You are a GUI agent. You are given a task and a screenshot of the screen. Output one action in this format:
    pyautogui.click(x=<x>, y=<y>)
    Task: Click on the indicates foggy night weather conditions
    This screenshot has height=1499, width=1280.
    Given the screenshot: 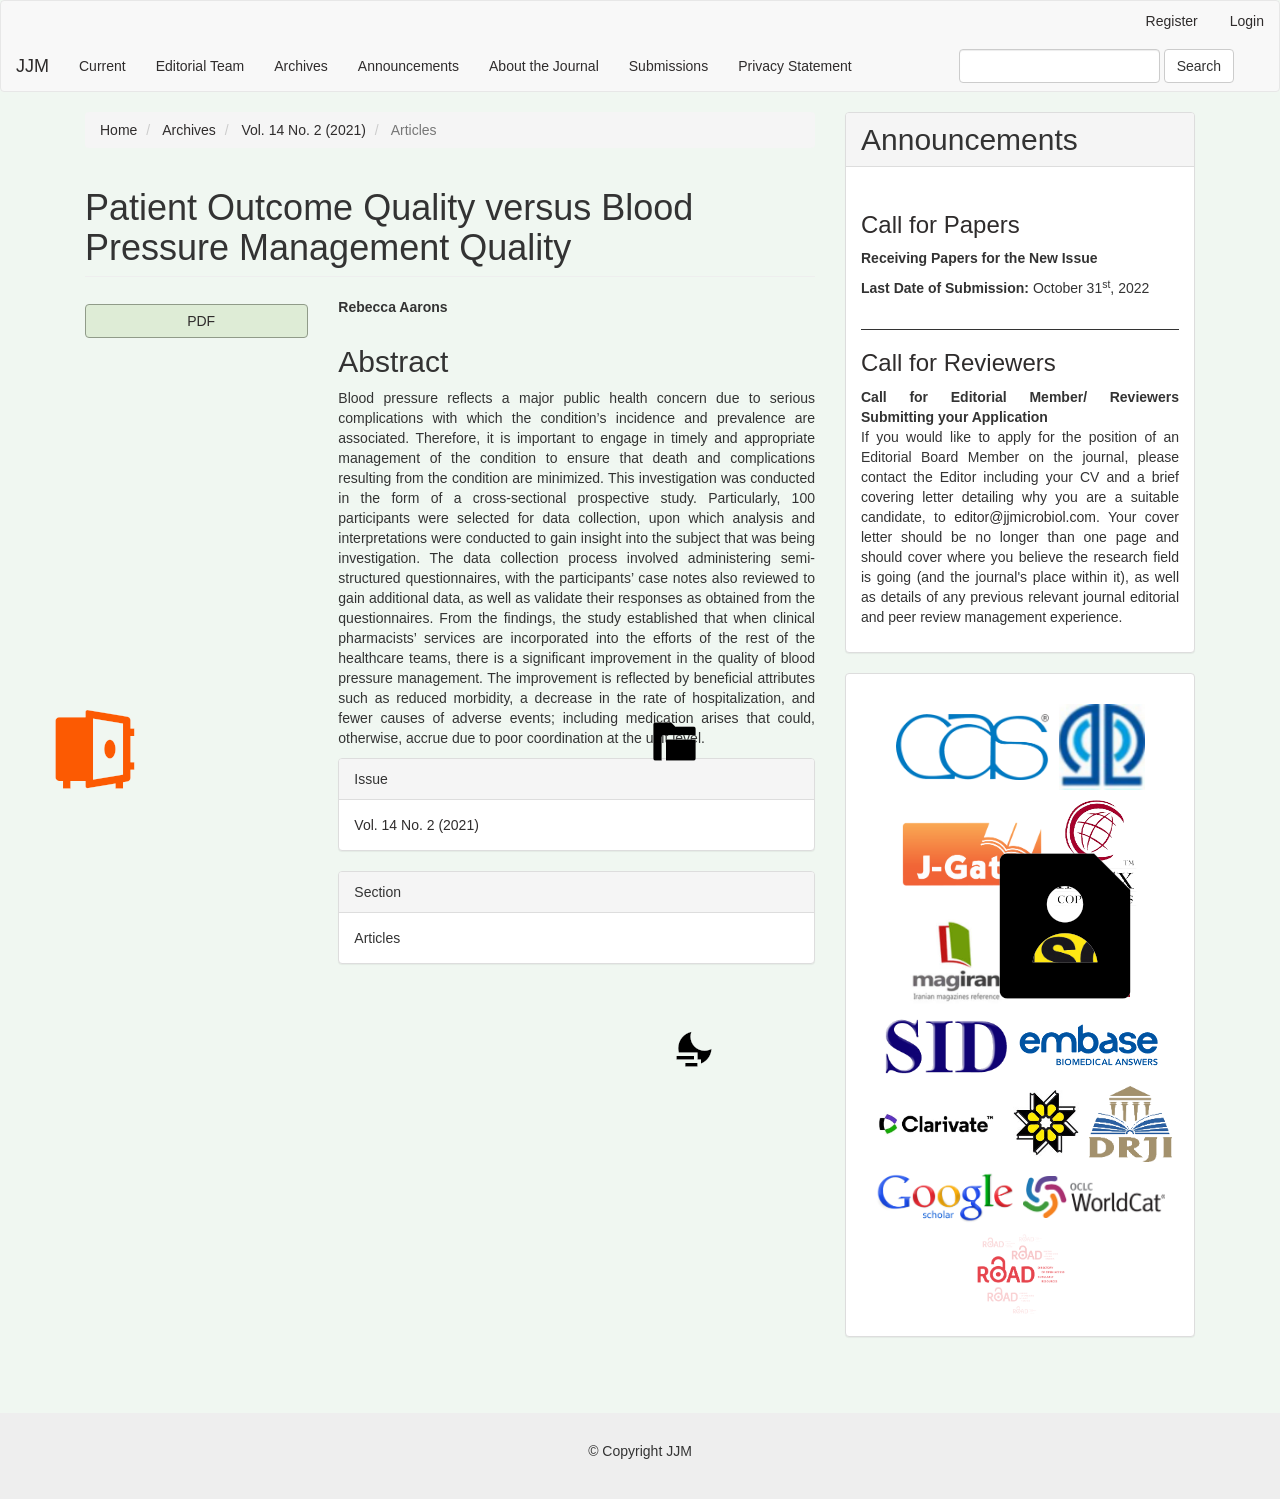 What is the action you would take?
    pyautogui.click(x=694, y=1049)
    